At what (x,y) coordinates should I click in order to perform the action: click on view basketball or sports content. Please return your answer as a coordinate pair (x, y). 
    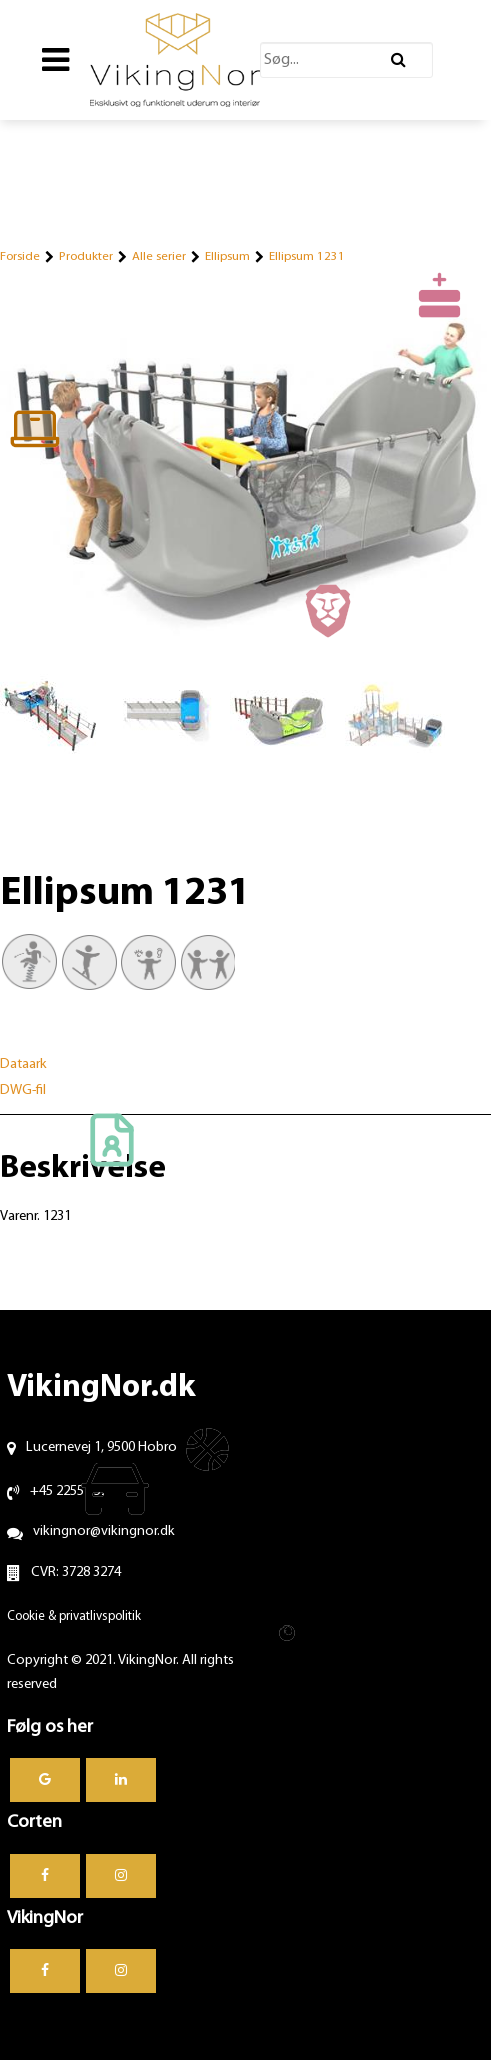
    Looking at the image, I should click on (207, 1449).